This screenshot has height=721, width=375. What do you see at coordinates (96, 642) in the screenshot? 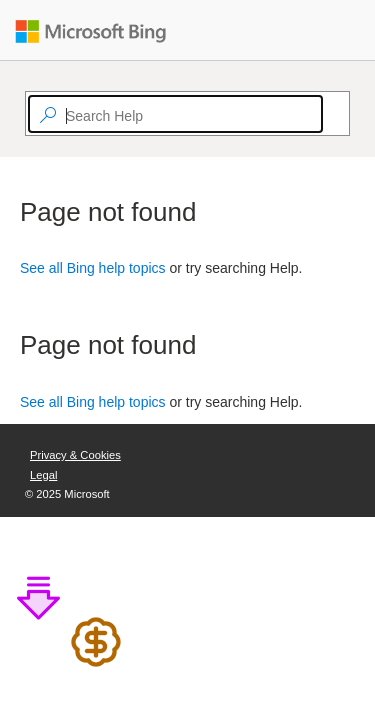
I see `view pricing or payment options` at bounding box center [96, 642].